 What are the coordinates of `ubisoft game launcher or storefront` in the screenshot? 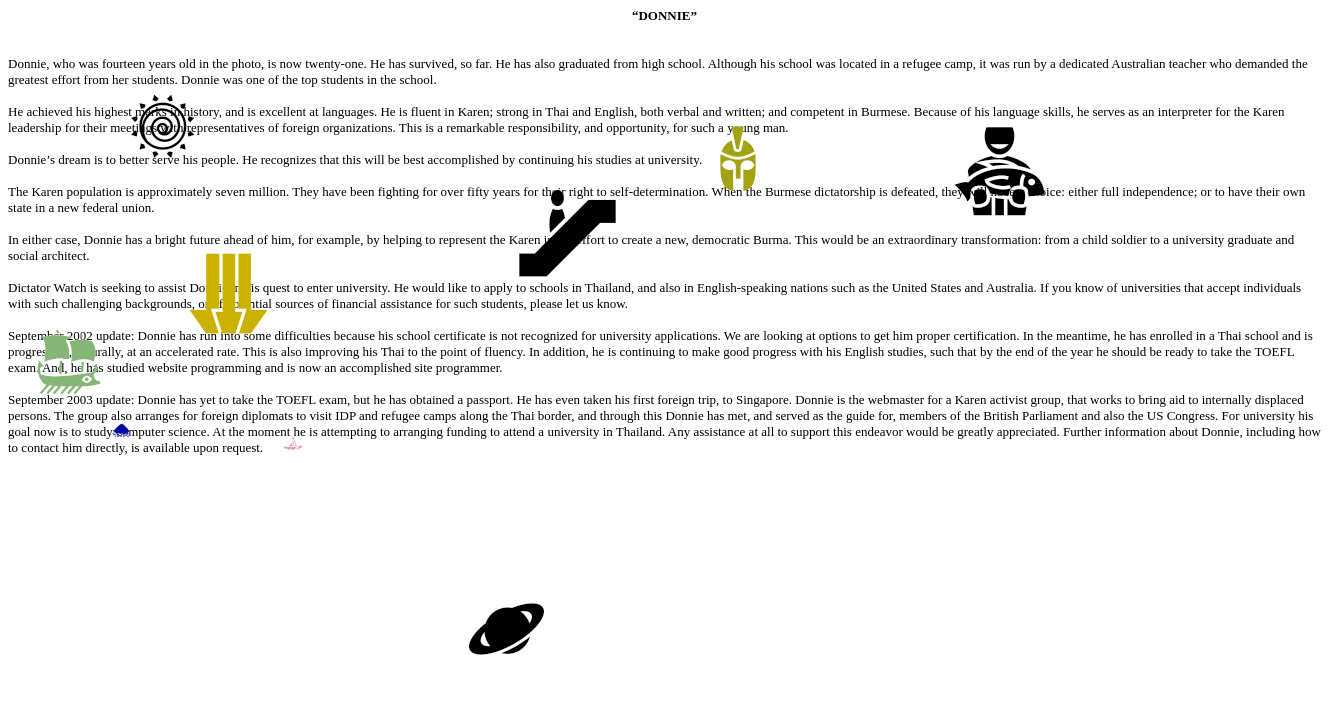 It's located at (162, 126).